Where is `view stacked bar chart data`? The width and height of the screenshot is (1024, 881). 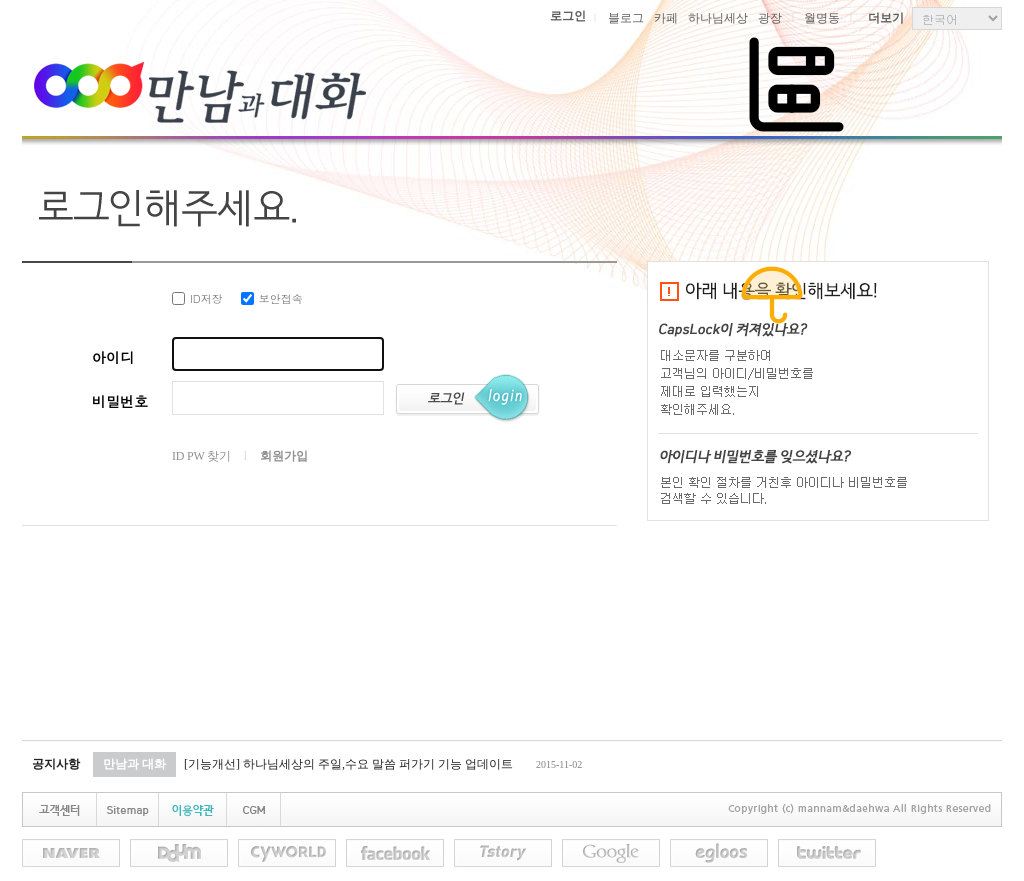
view stacked bar chart data is located at coordinates (796, 84).